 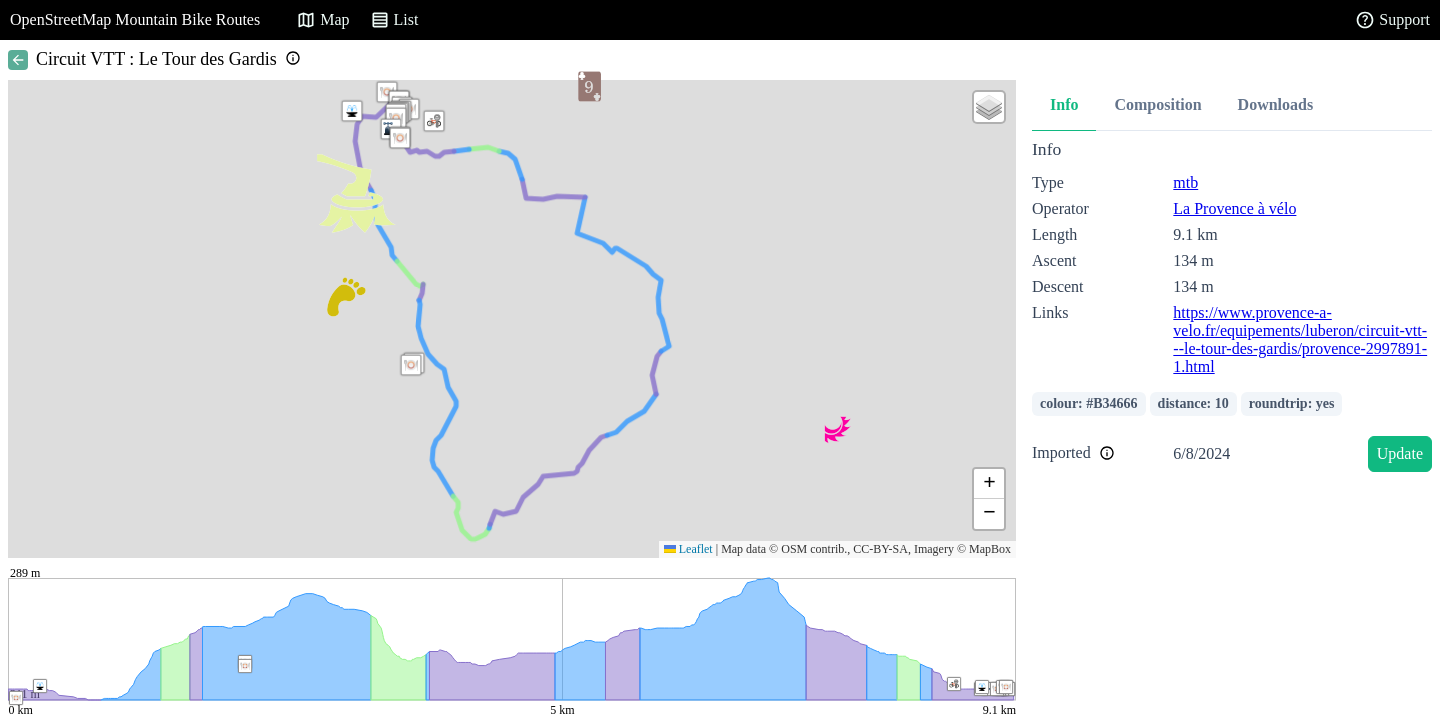 What do you see at coordinates (346, 297) in the screenshot?
I see `track steps or walking activity` at bounding box center [346, 297].